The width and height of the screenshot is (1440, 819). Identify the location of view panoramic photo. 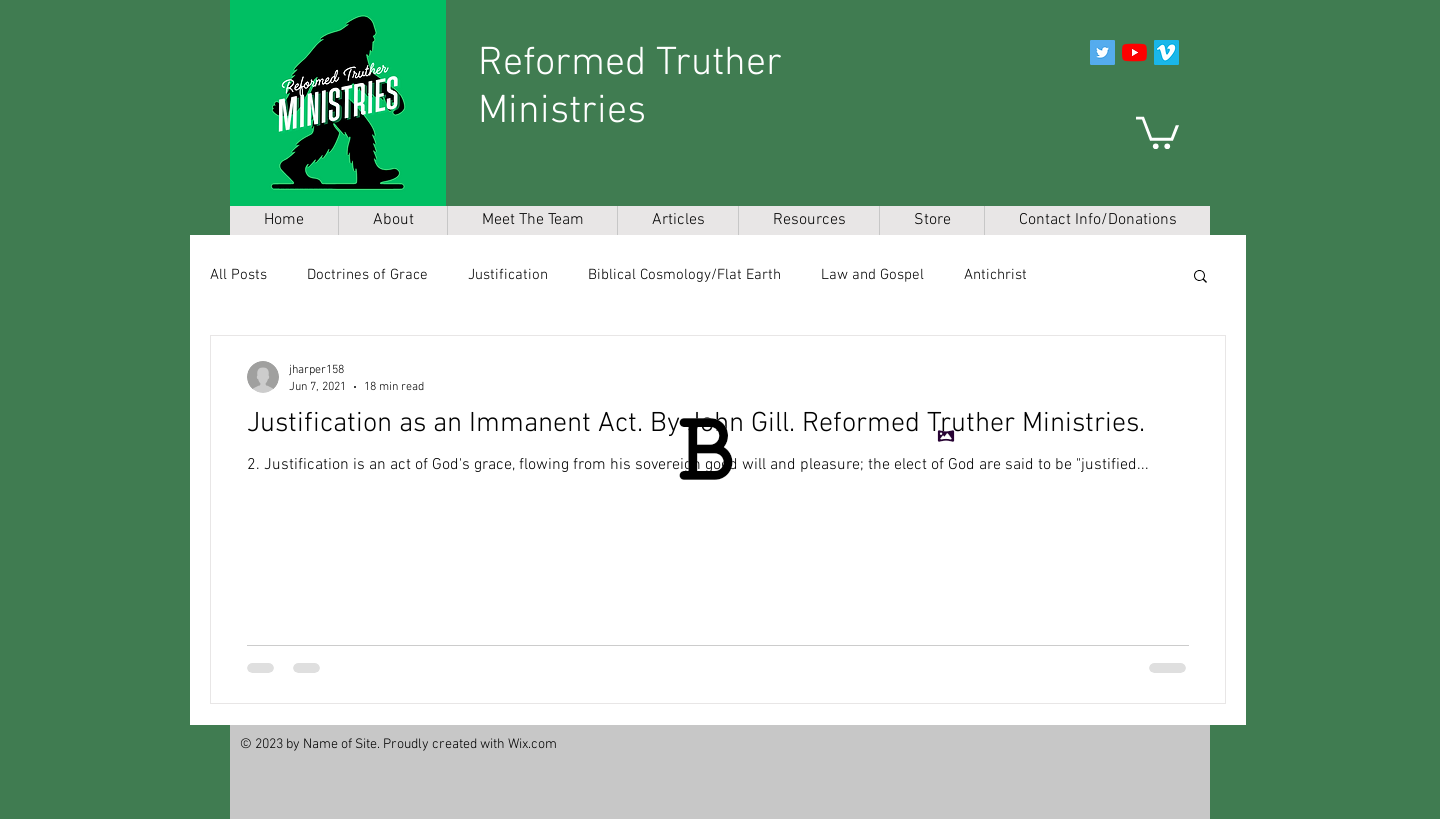
(946, 436).